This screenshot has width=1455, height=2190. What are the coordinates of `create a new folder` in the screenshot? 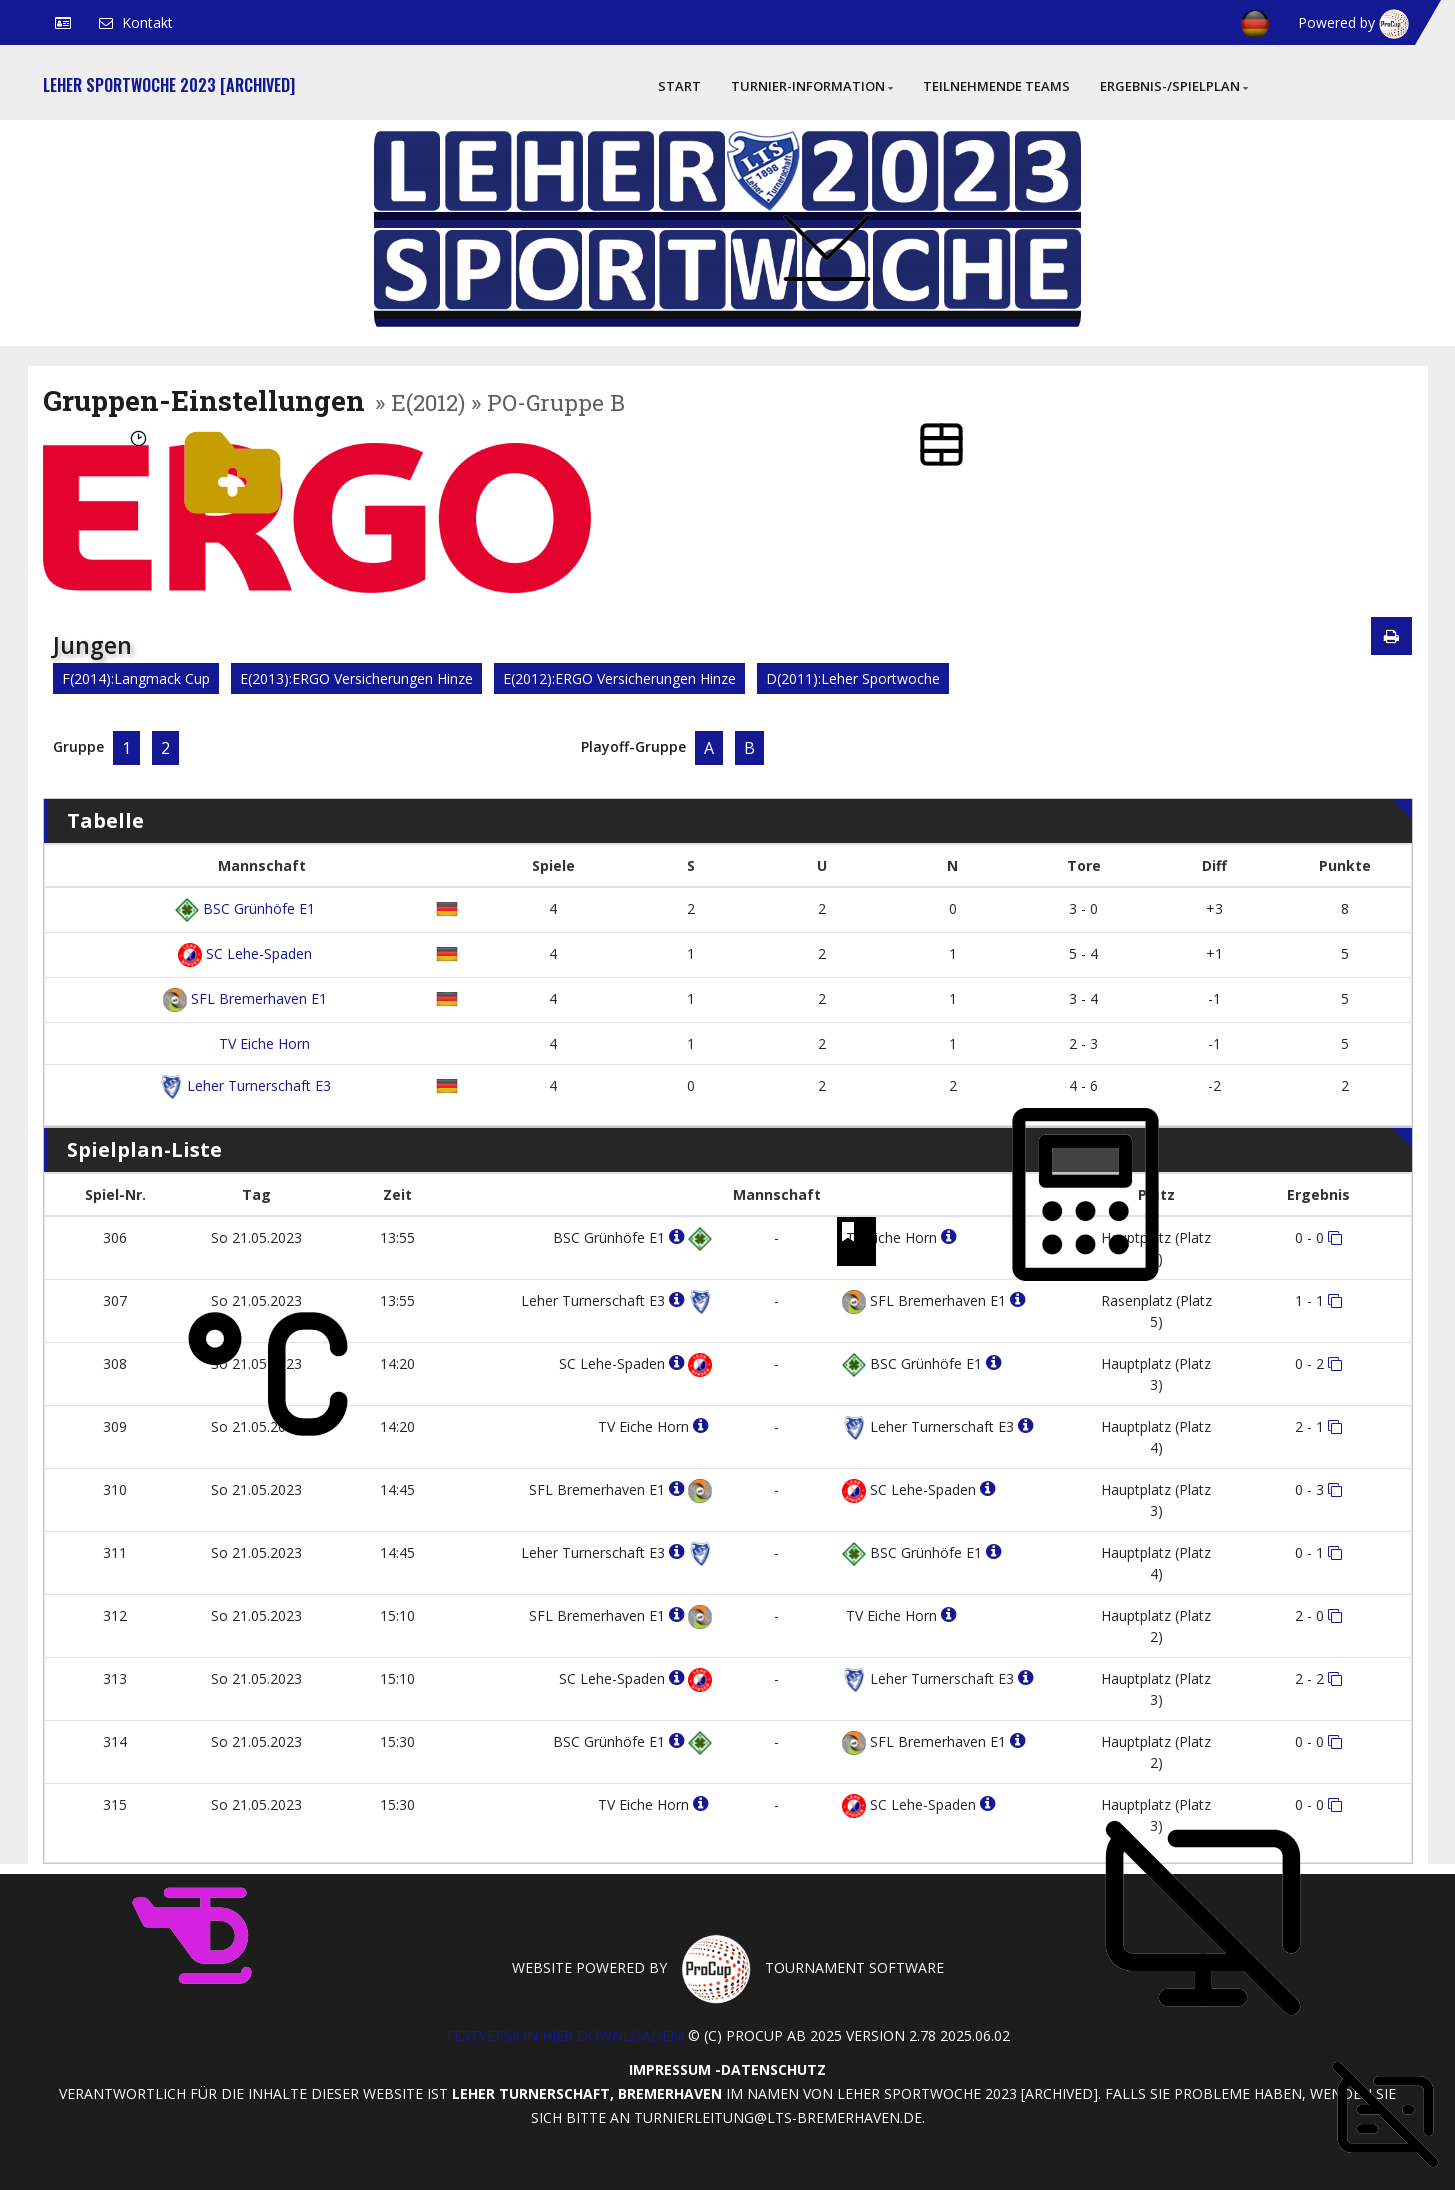 It's located at (232, 472).